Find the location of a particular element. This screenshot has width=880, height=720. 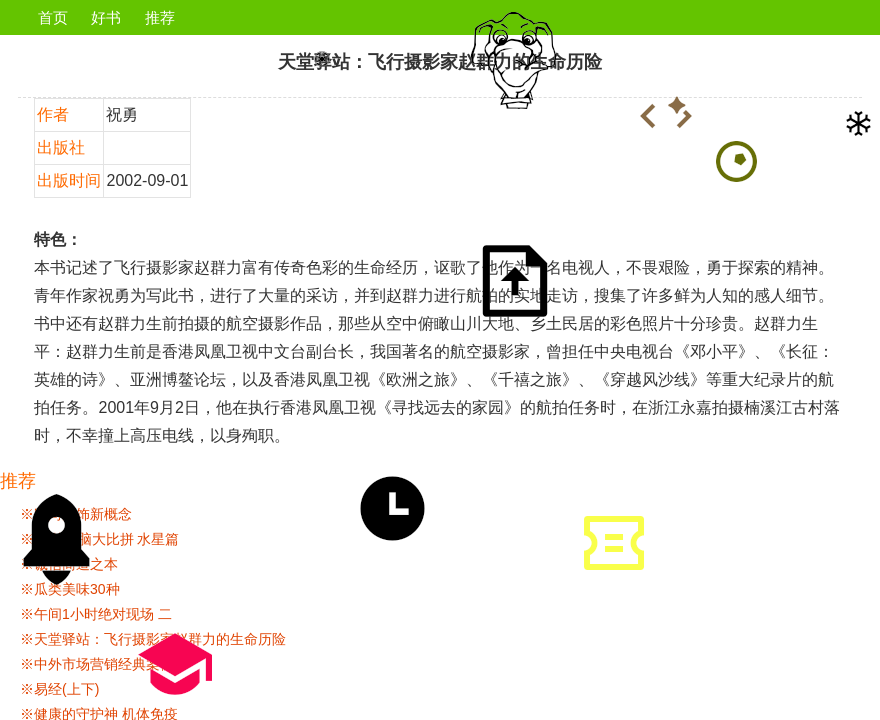

packagist logo - php package repository is located at coordinates (513, 60).